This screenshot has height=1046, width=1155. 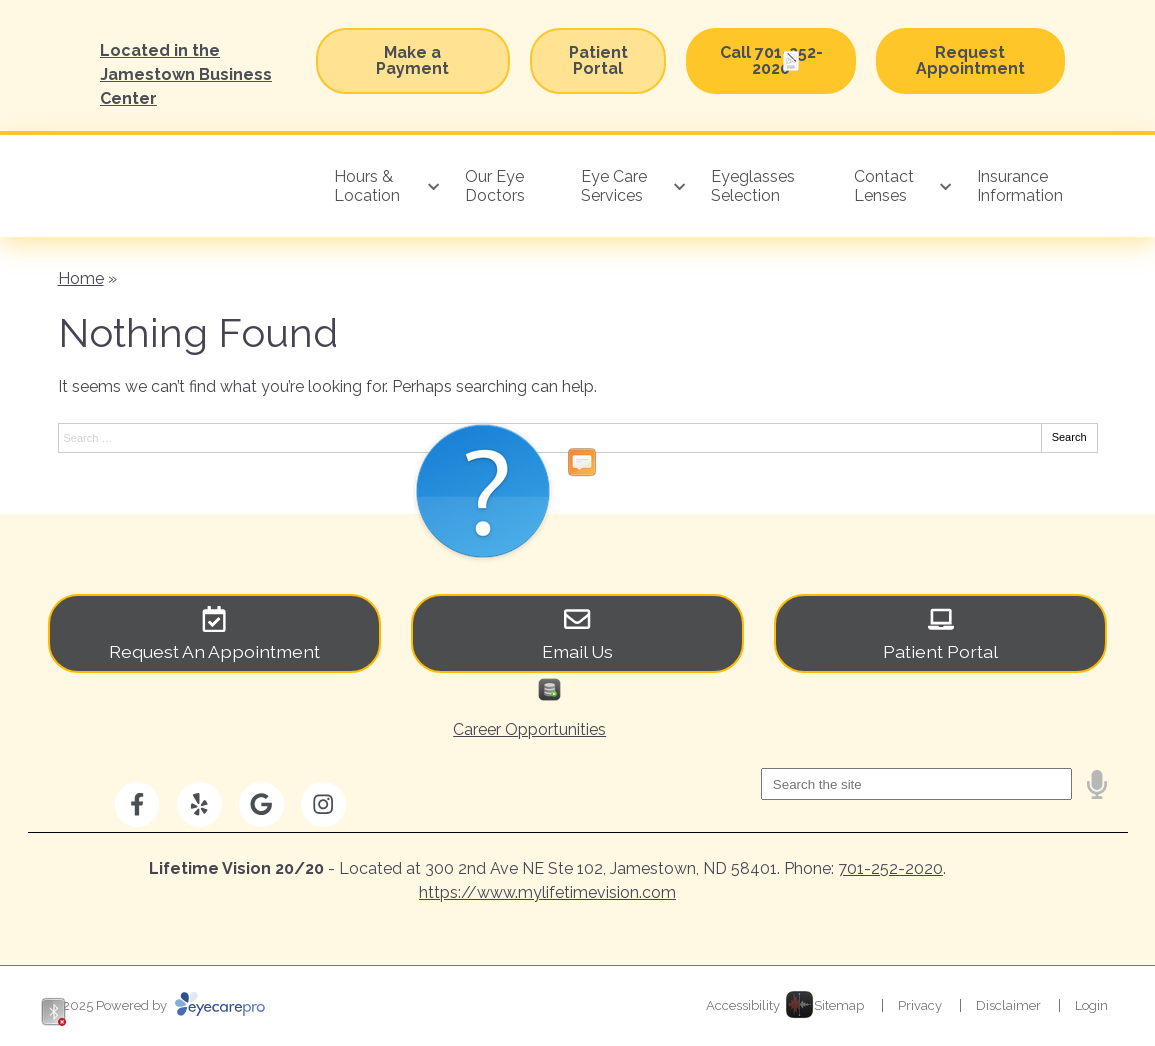 I want to click on a PGP digital signature file, so click(x=791, y=61).